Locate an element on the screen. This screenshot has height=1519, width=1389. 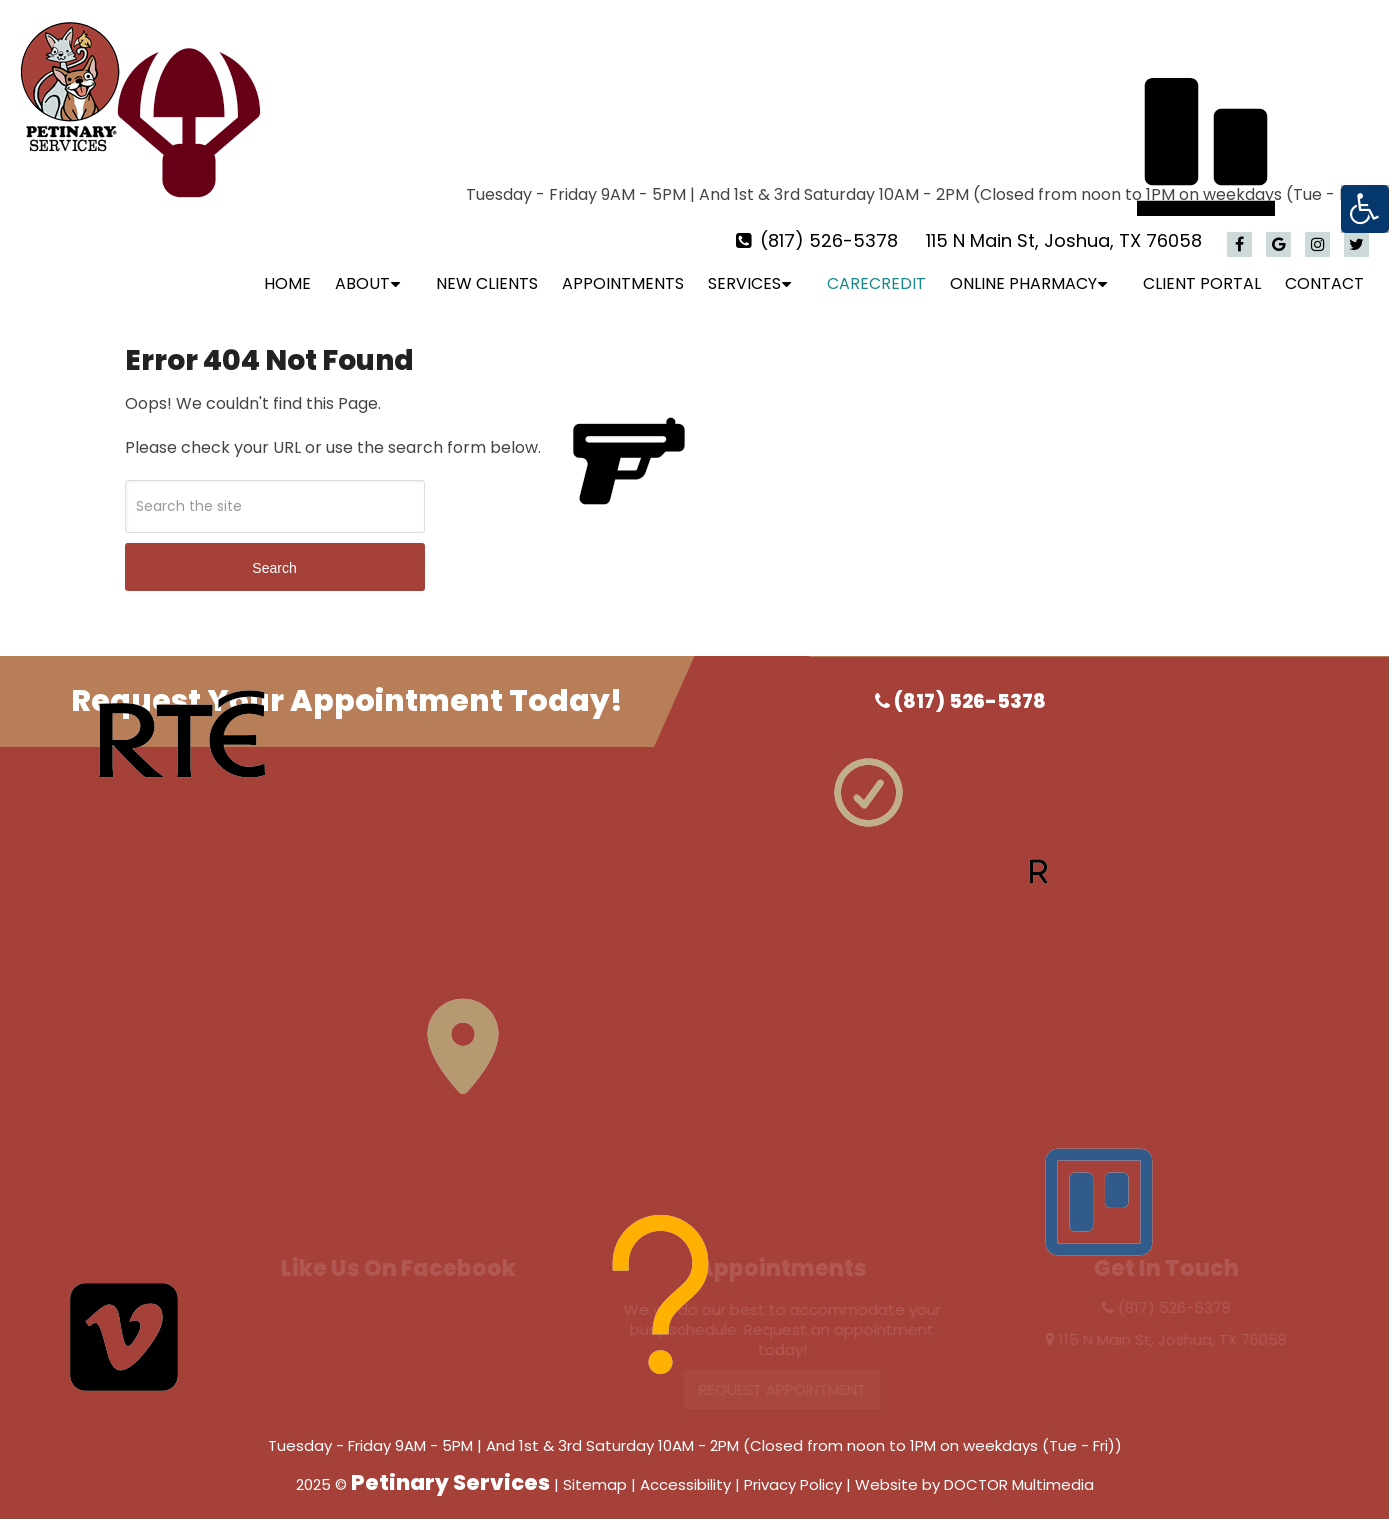
align items to the bottom edge is located at coordinates (1206, 147).